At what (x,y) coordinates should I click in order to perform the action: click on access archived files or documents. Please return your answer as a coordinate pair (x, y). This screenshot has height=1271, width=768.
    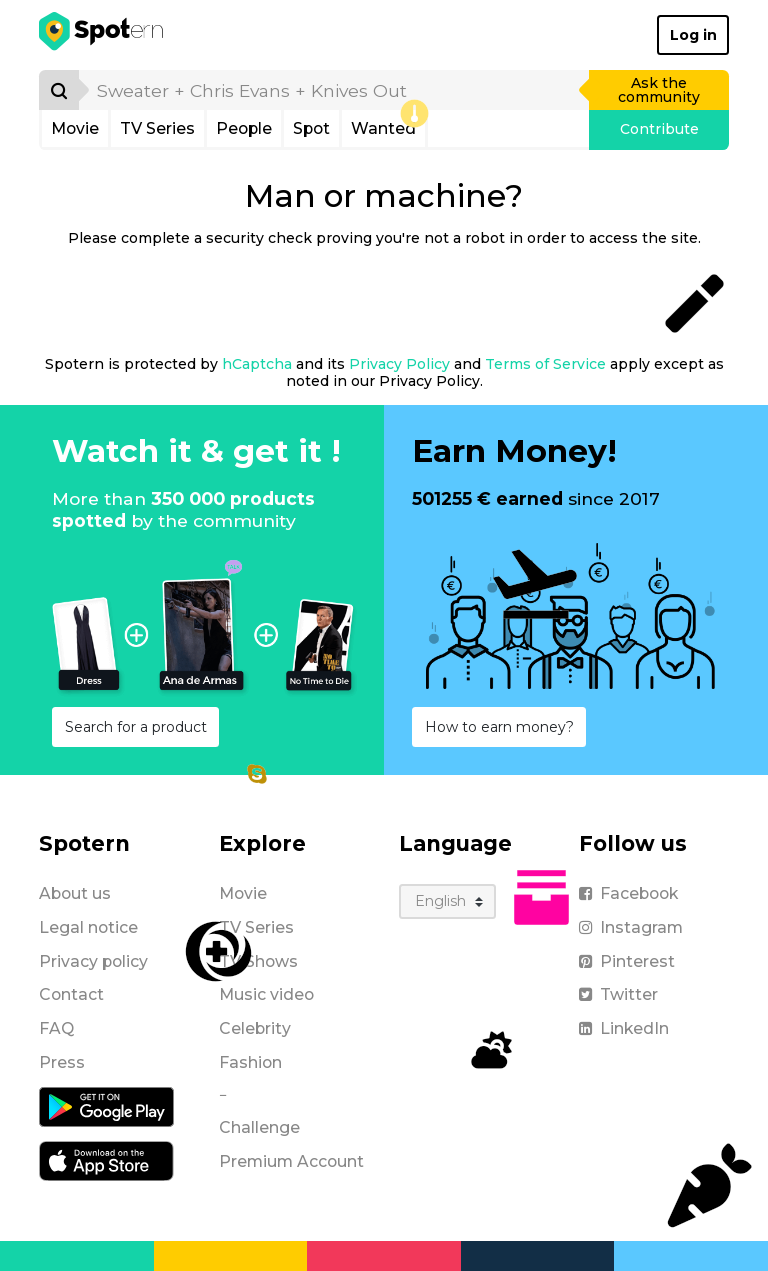
    Looking at the image, I should click on (541, 897).